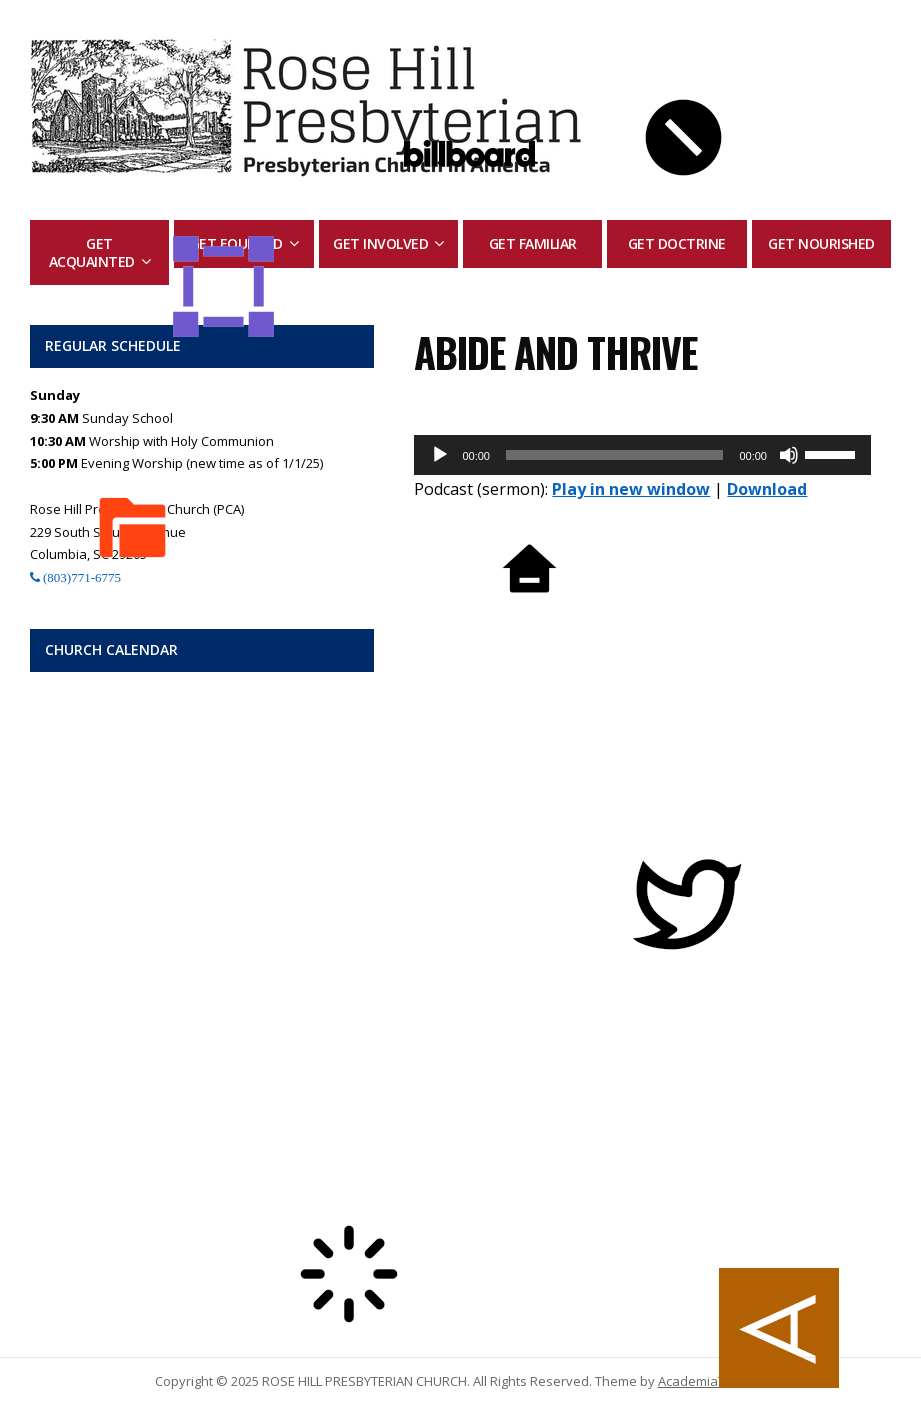 Image resolution: width=921 pixels, height=1404 pixels. I want to click on indicates a forbidden or prohibited action, so click(683, 137).